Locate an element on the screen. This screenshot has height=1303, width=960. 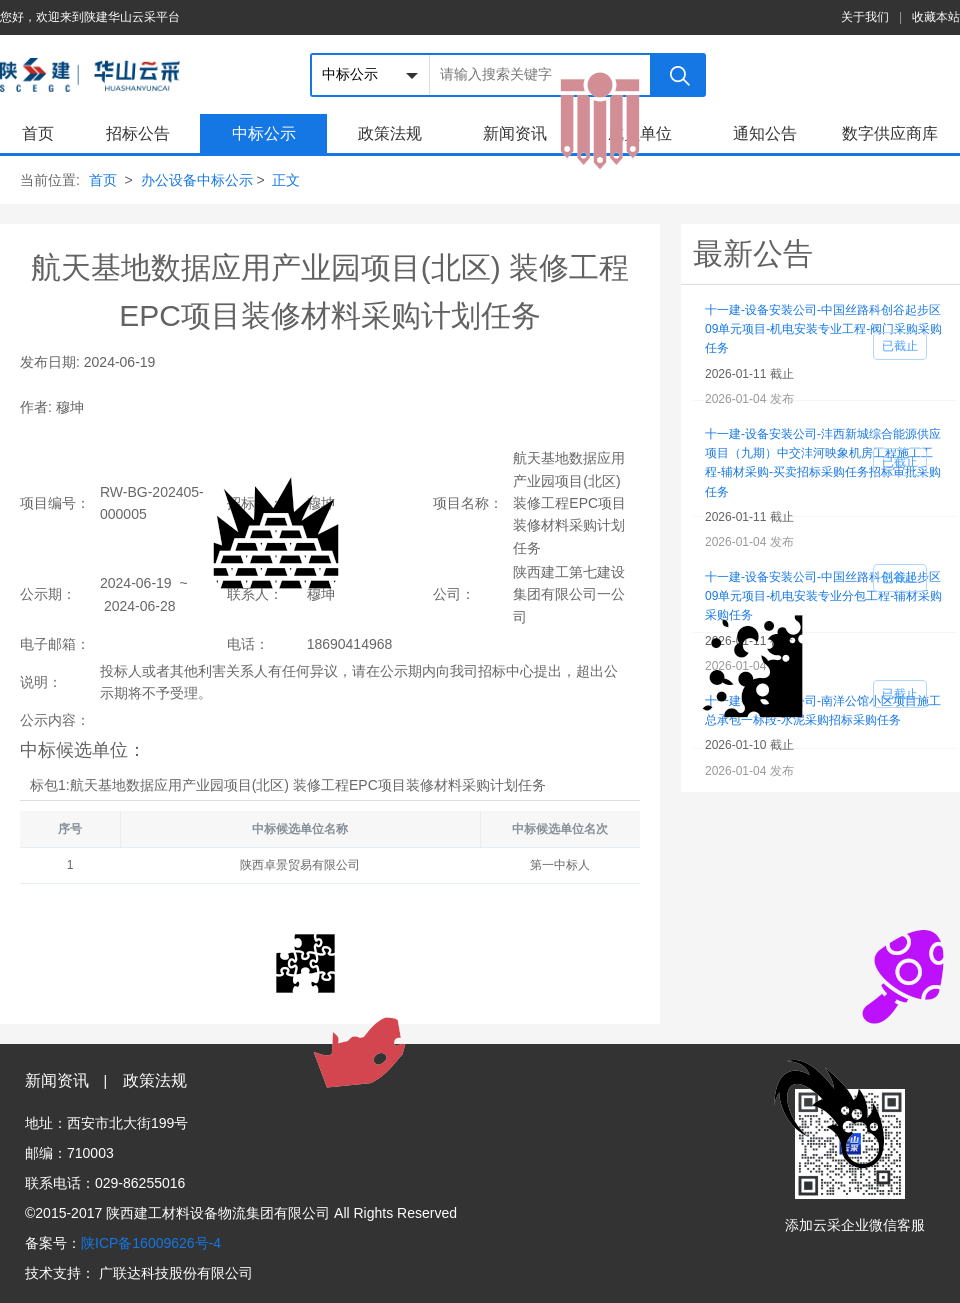
view your in-game currency or gold balance is located at coordinates (276, 528).